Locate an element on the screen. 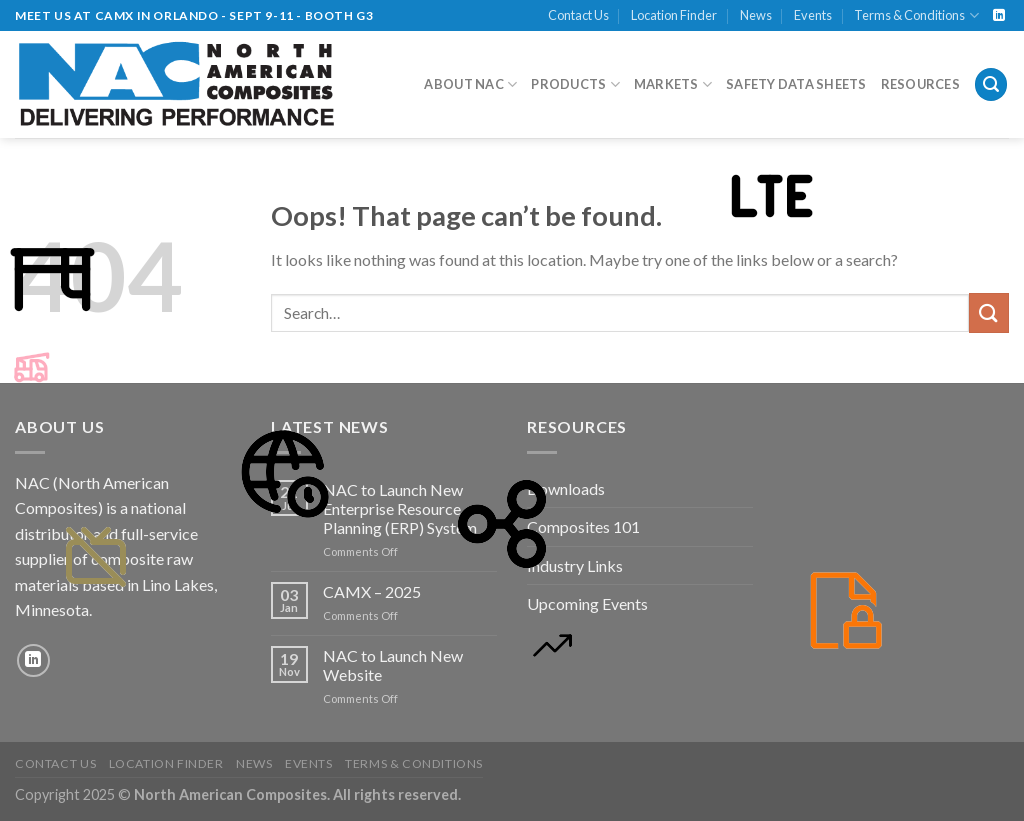 The image size is (1024, 821). tv or display is currently off or disabled is located at coordinates (96, 557).